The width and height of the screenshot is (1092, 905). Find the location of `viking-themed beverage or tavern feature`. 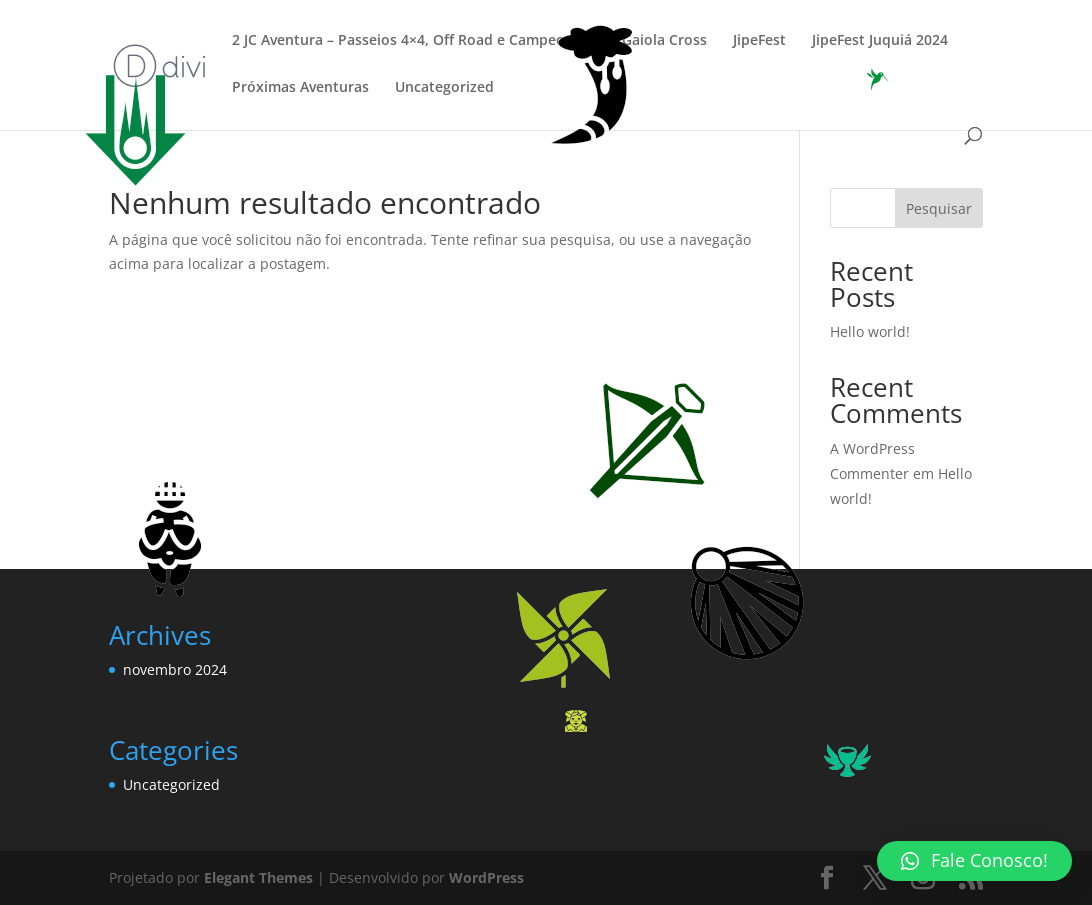

viking-themed beverage or tavern feature is located at coordinates (593, 83).